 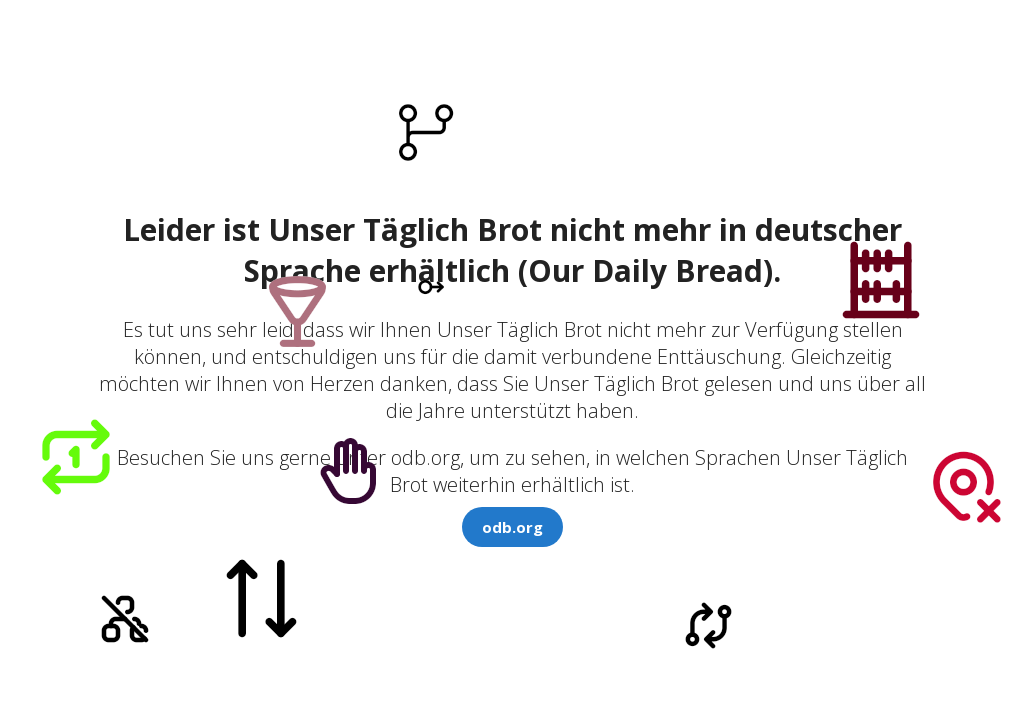 I want to click on view bar or cocktail menu, so click(x=297, y=311).